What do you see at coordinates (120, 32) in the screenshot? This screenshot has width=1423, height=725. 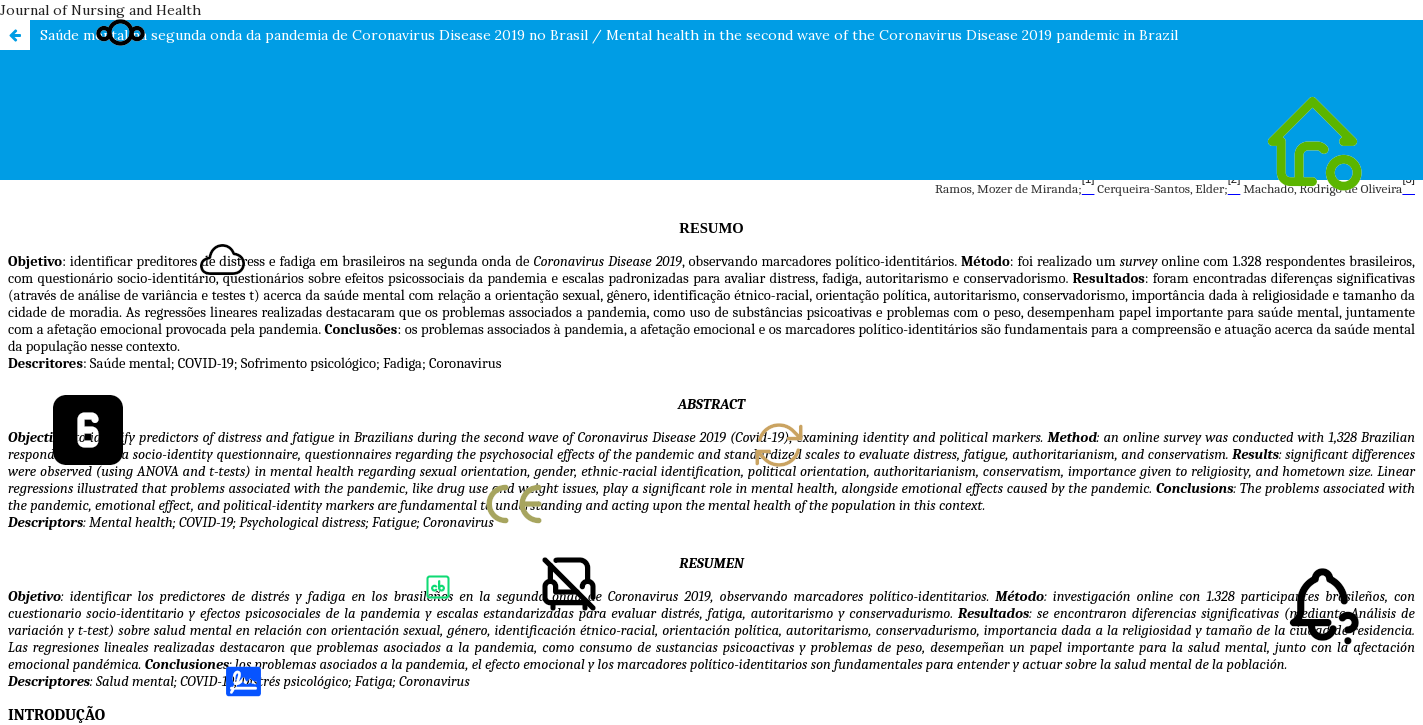 I see `open nextcloud app` at bounding box center [120, 32].